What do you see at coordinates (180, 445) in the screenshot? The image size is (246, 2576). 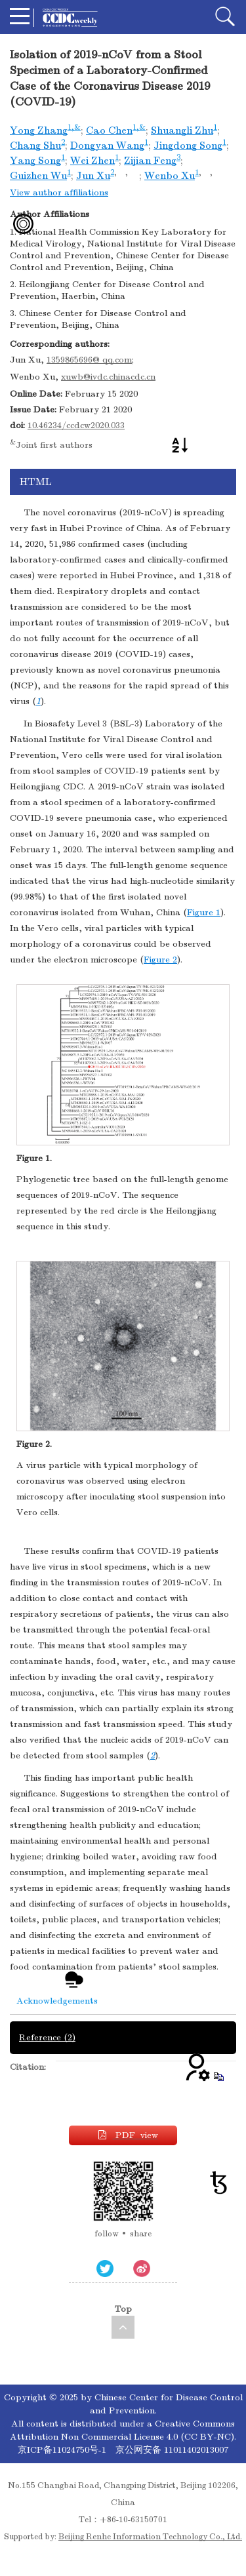 I see `sort items alphabetically from A to Z` at bounding box center [180, 445].